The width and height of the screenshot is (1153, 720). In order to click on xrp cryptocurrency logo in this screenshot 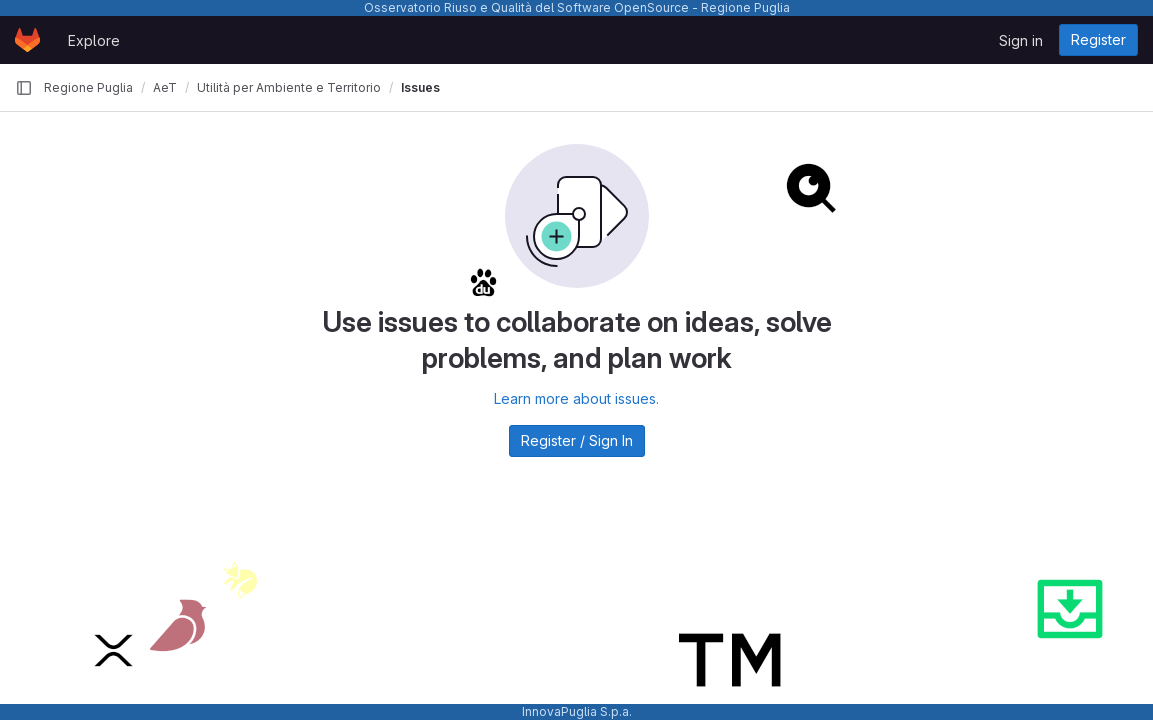, I will do `click(113, 650)`.